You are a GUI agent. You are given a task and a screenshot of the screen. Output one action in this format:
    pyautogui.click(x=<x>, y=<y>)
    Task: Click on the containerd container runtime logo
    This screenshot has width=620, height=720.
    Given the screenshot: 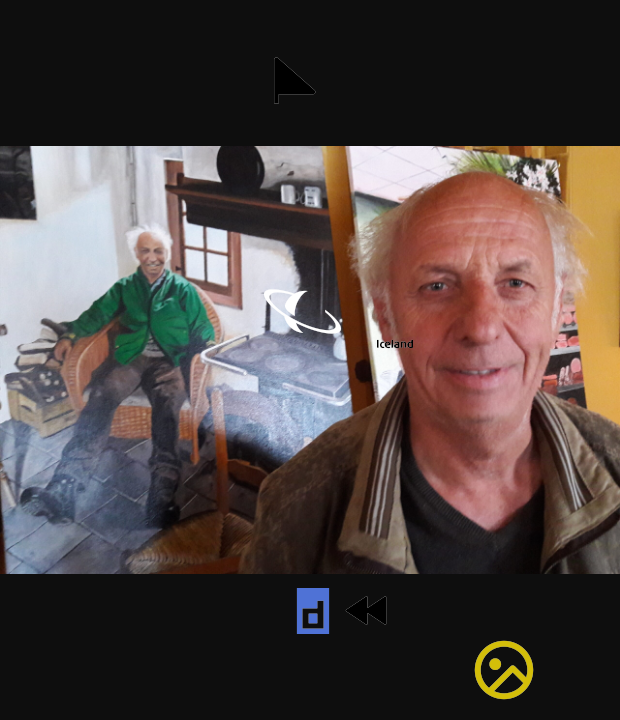 What is the action you would take?
    pyautogui.click(x=313, y=611)
    